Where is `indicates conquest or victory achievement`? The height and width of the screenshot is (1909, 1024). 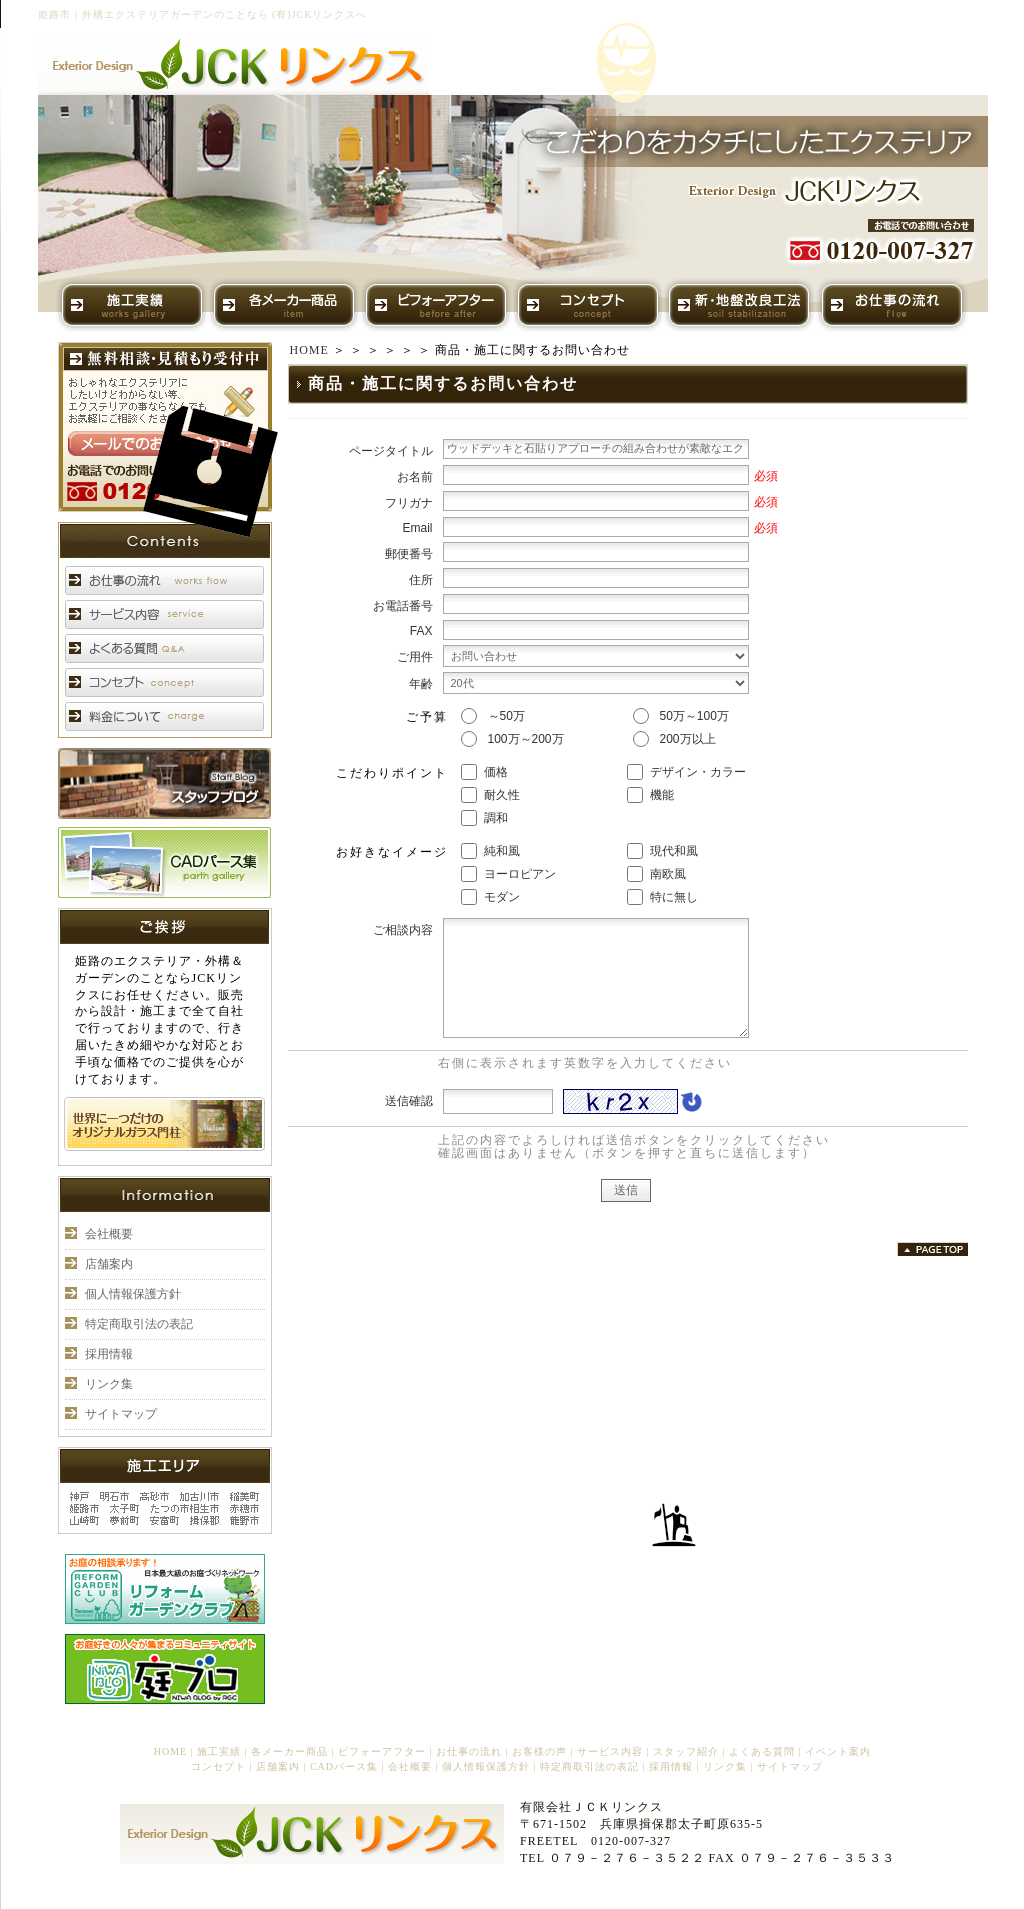
indicates conquest or victory achievement is located at coordinates (674, 1525).